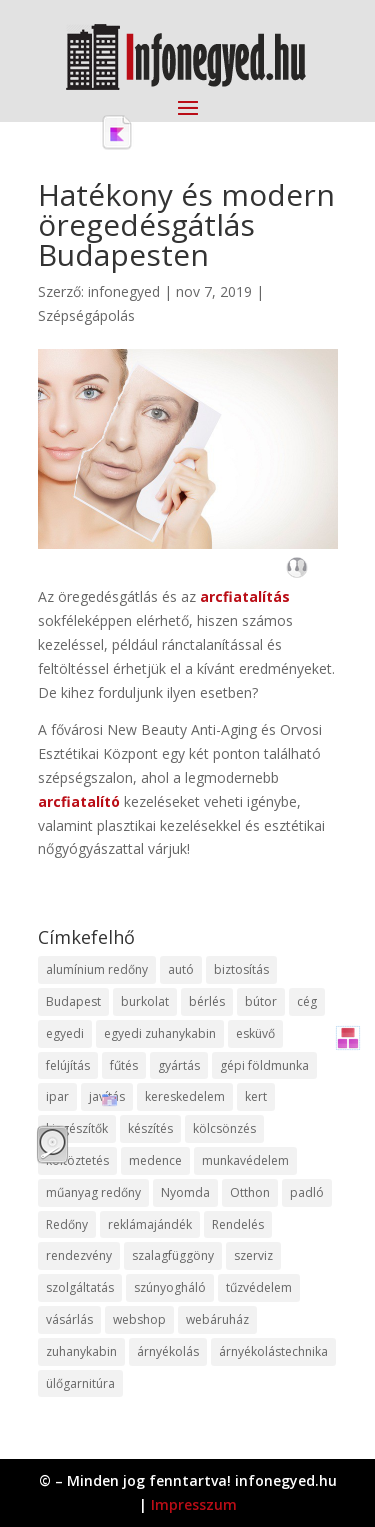  I want to click on select all items in the current view, so click(348, 1038).